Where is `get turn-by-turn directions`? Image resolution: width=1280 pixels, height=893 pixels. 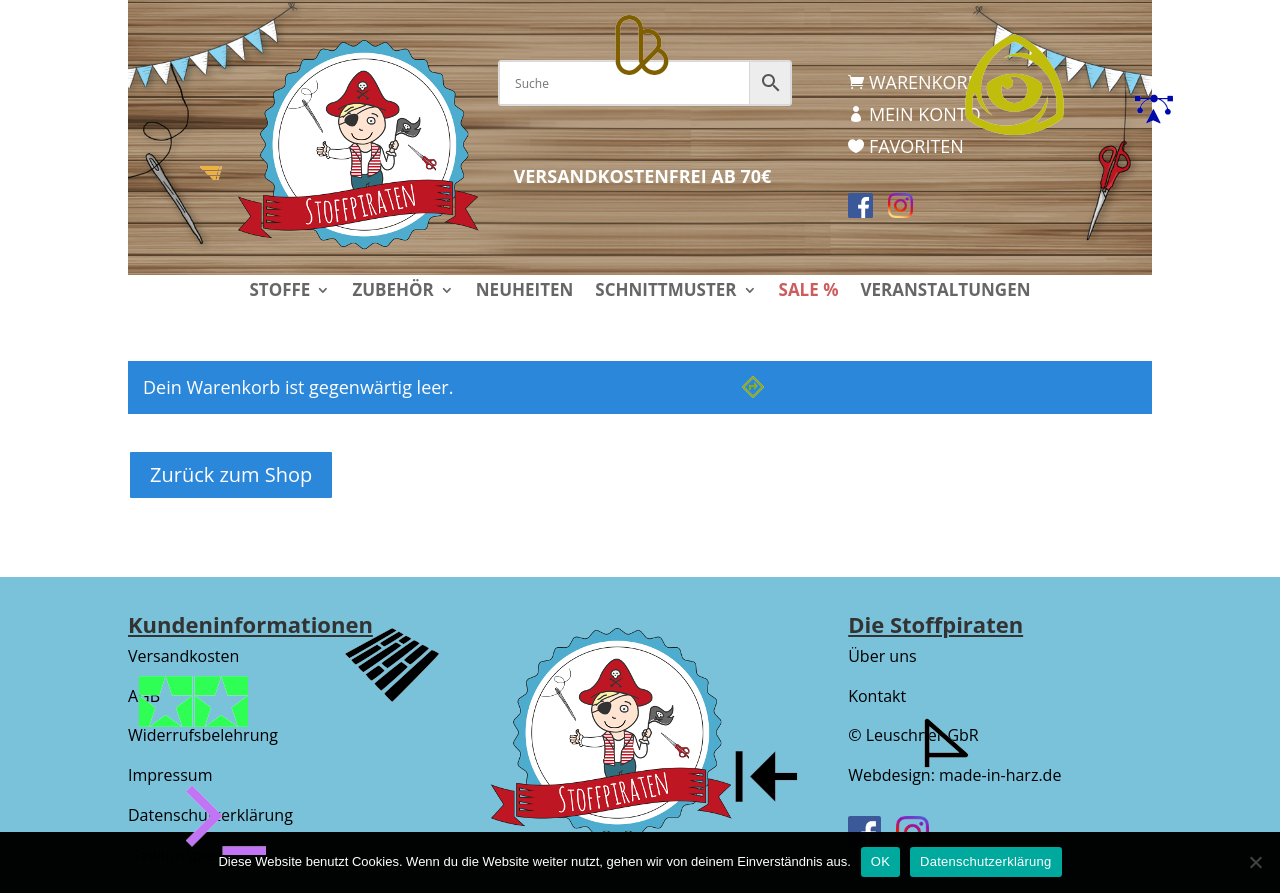
get turn-by-turn directions is located at coordinates (753, 387).